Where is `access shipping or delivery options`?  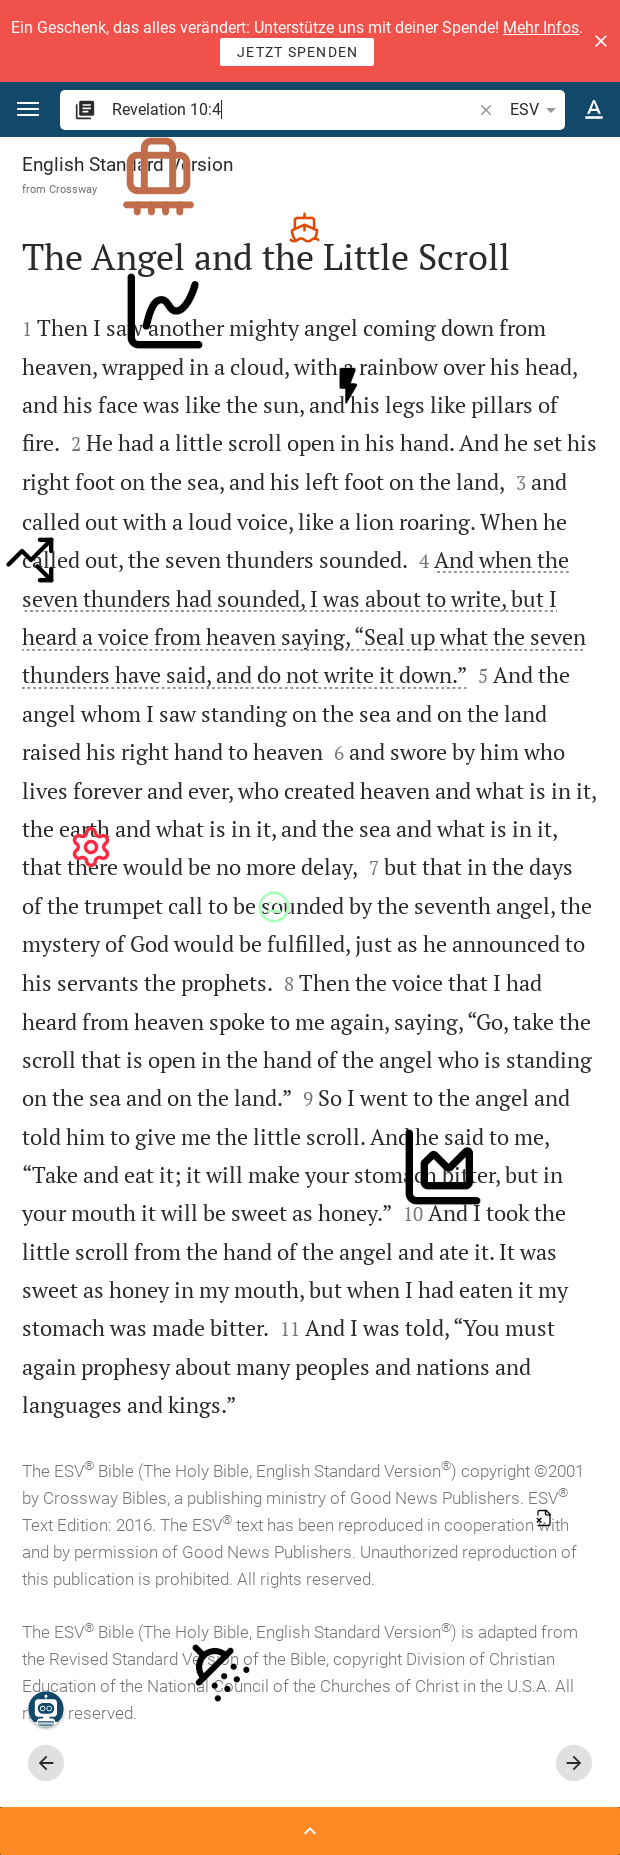
access shipping or delivery options is located at coordinates (304, 227).